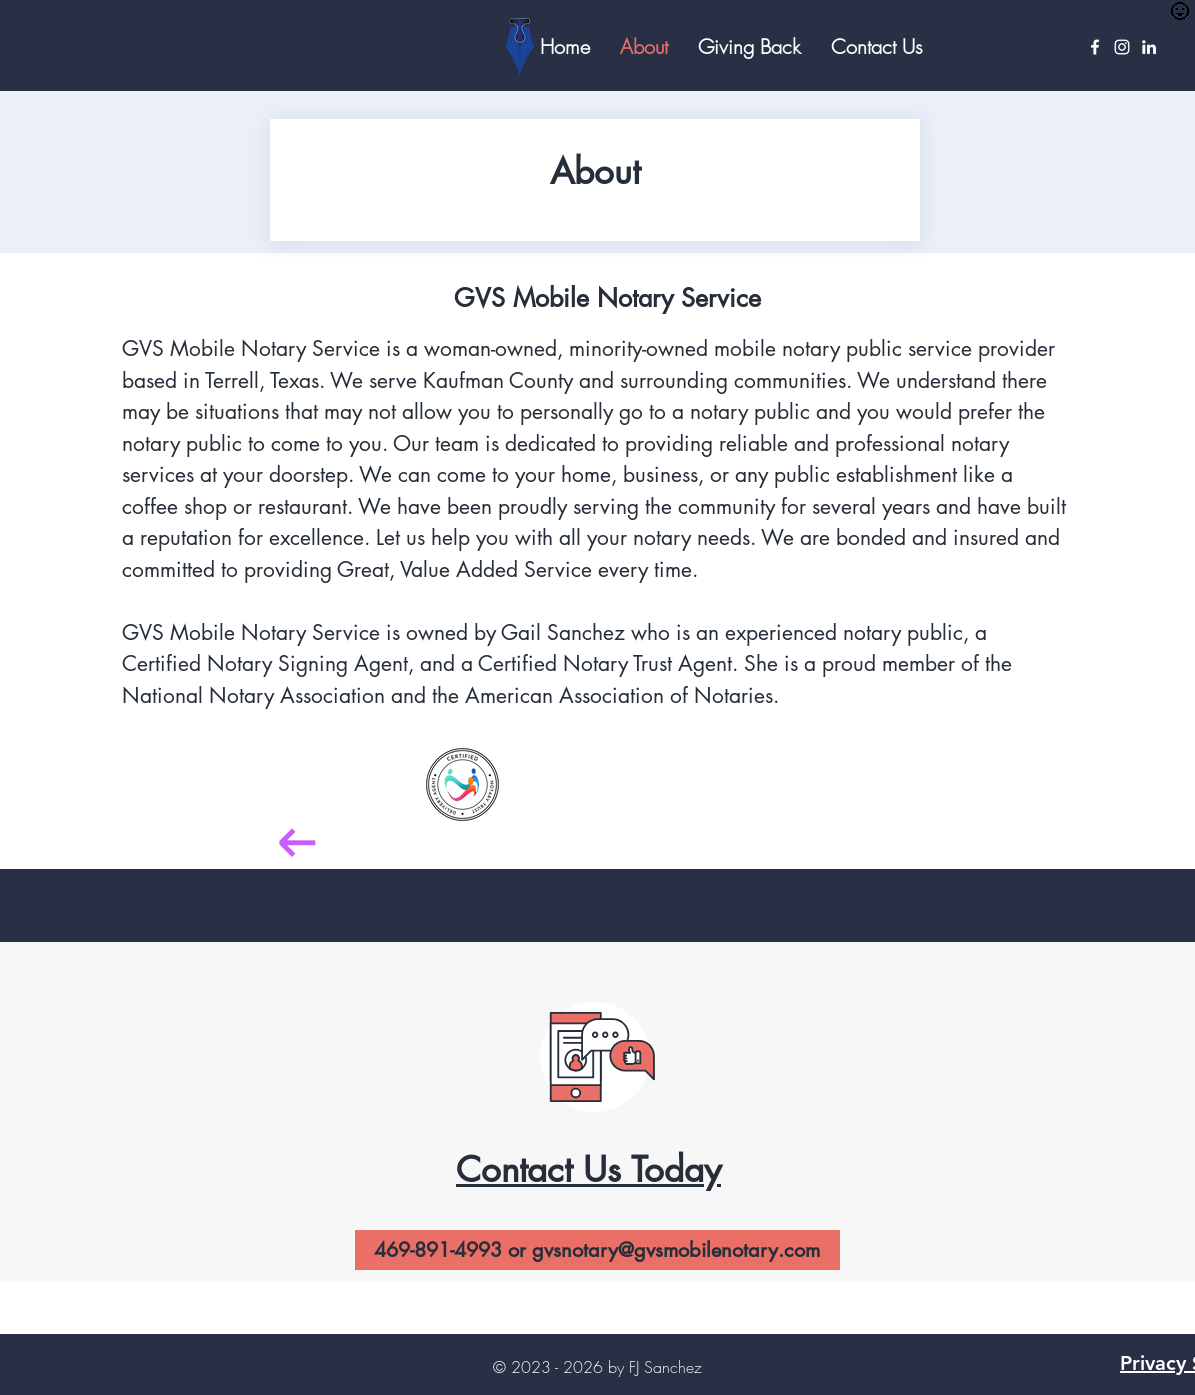 The width and height of the screenshot is (1195, 1395). I want to click on select your current mood or emotional state, so click(1180, 11).